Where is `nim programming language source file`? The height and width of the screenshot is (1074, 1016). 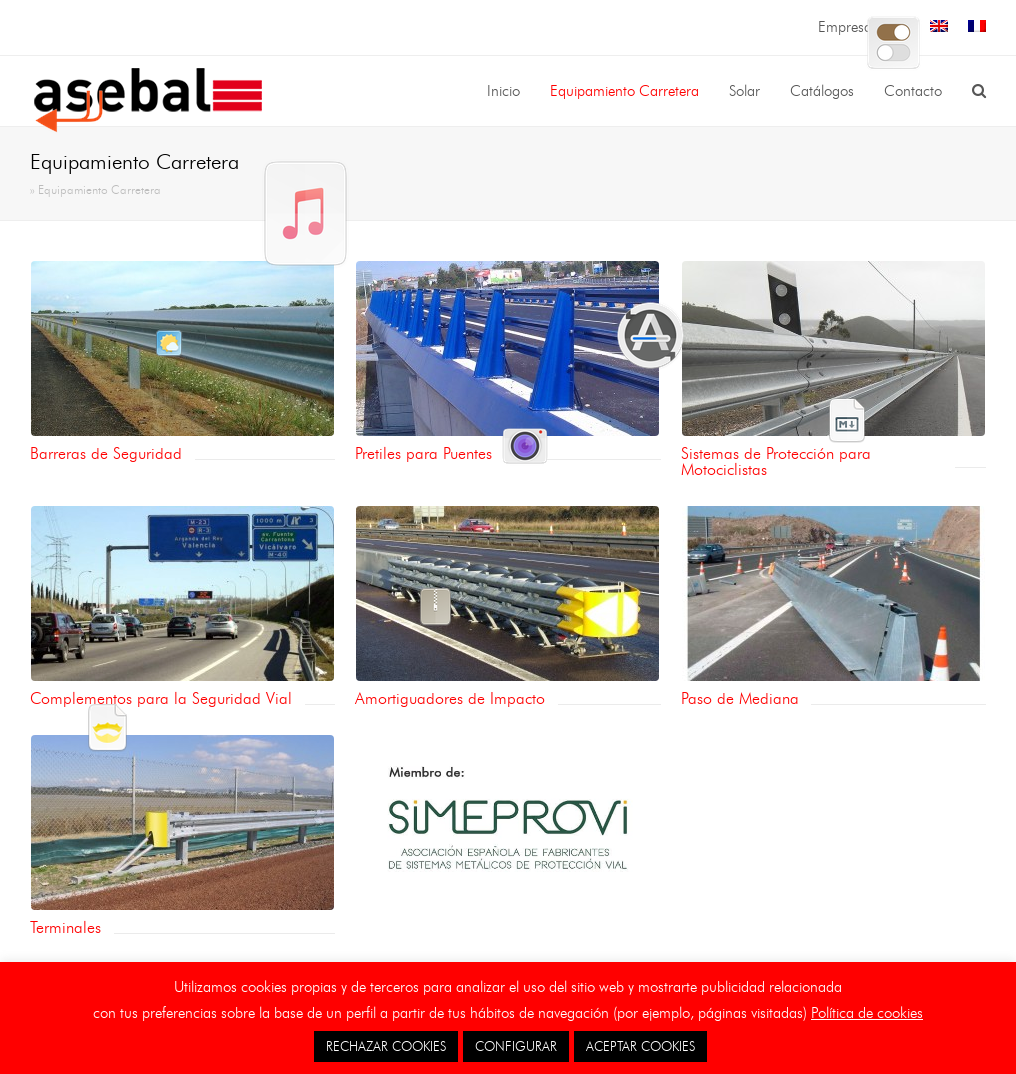
nim programming language source file is located at coordinates (107, 727).